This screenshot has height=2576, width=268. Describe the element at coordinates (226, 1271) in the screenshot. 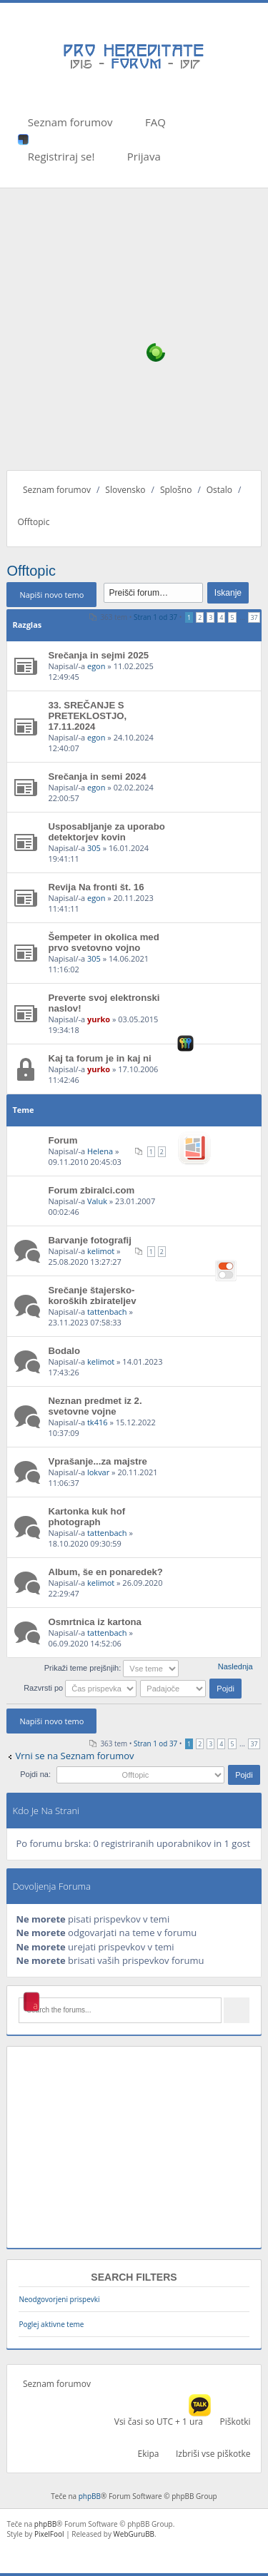

I see `open unity tweak tool settings` at that location.